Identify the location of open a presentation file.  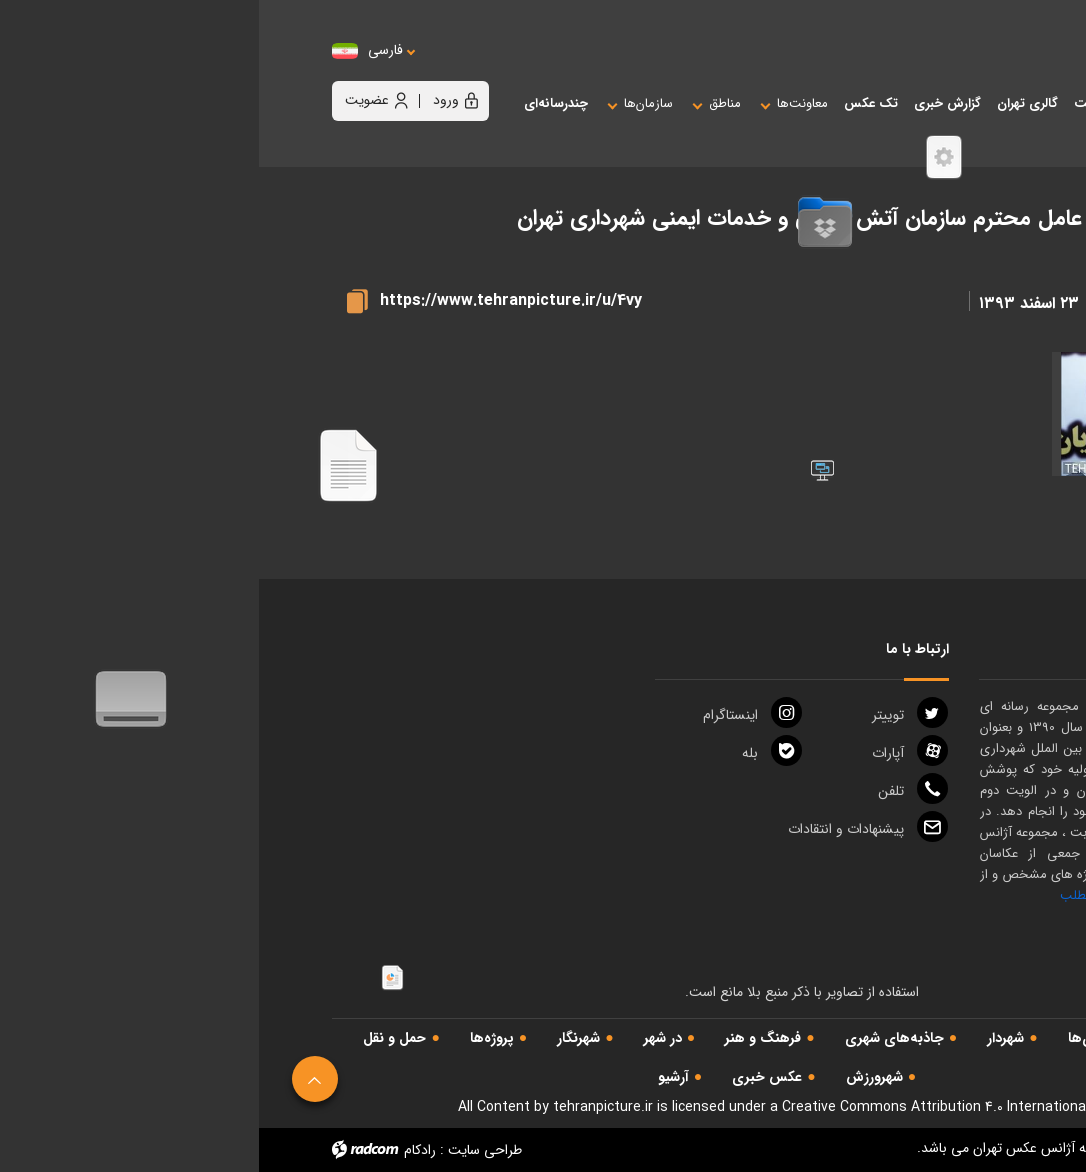
(392, 977).